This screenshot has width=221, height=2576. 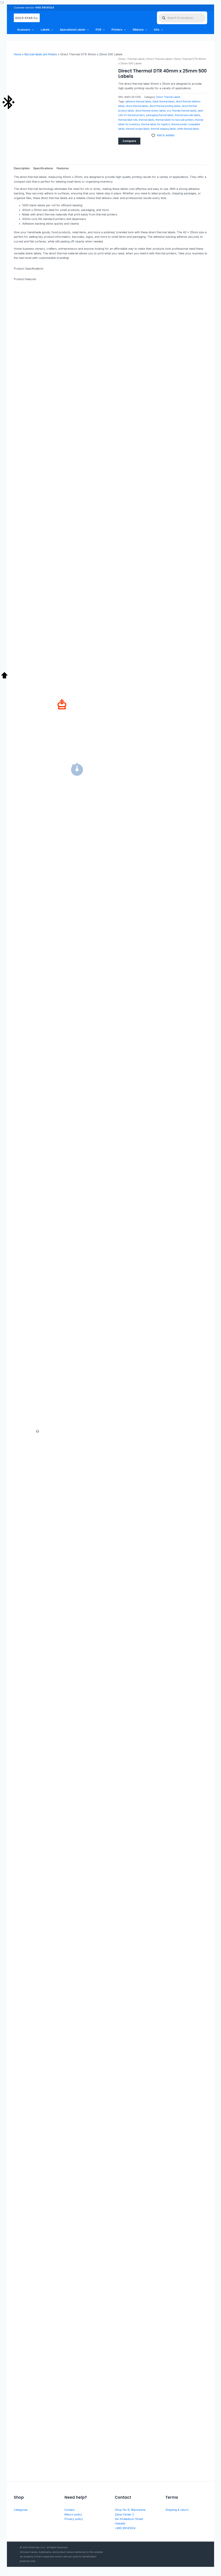 What do you see at coordinates (8, 102) in the screenshot?
I see `indicates bluetooth is connected to a device` at bounding box center [8, 102].